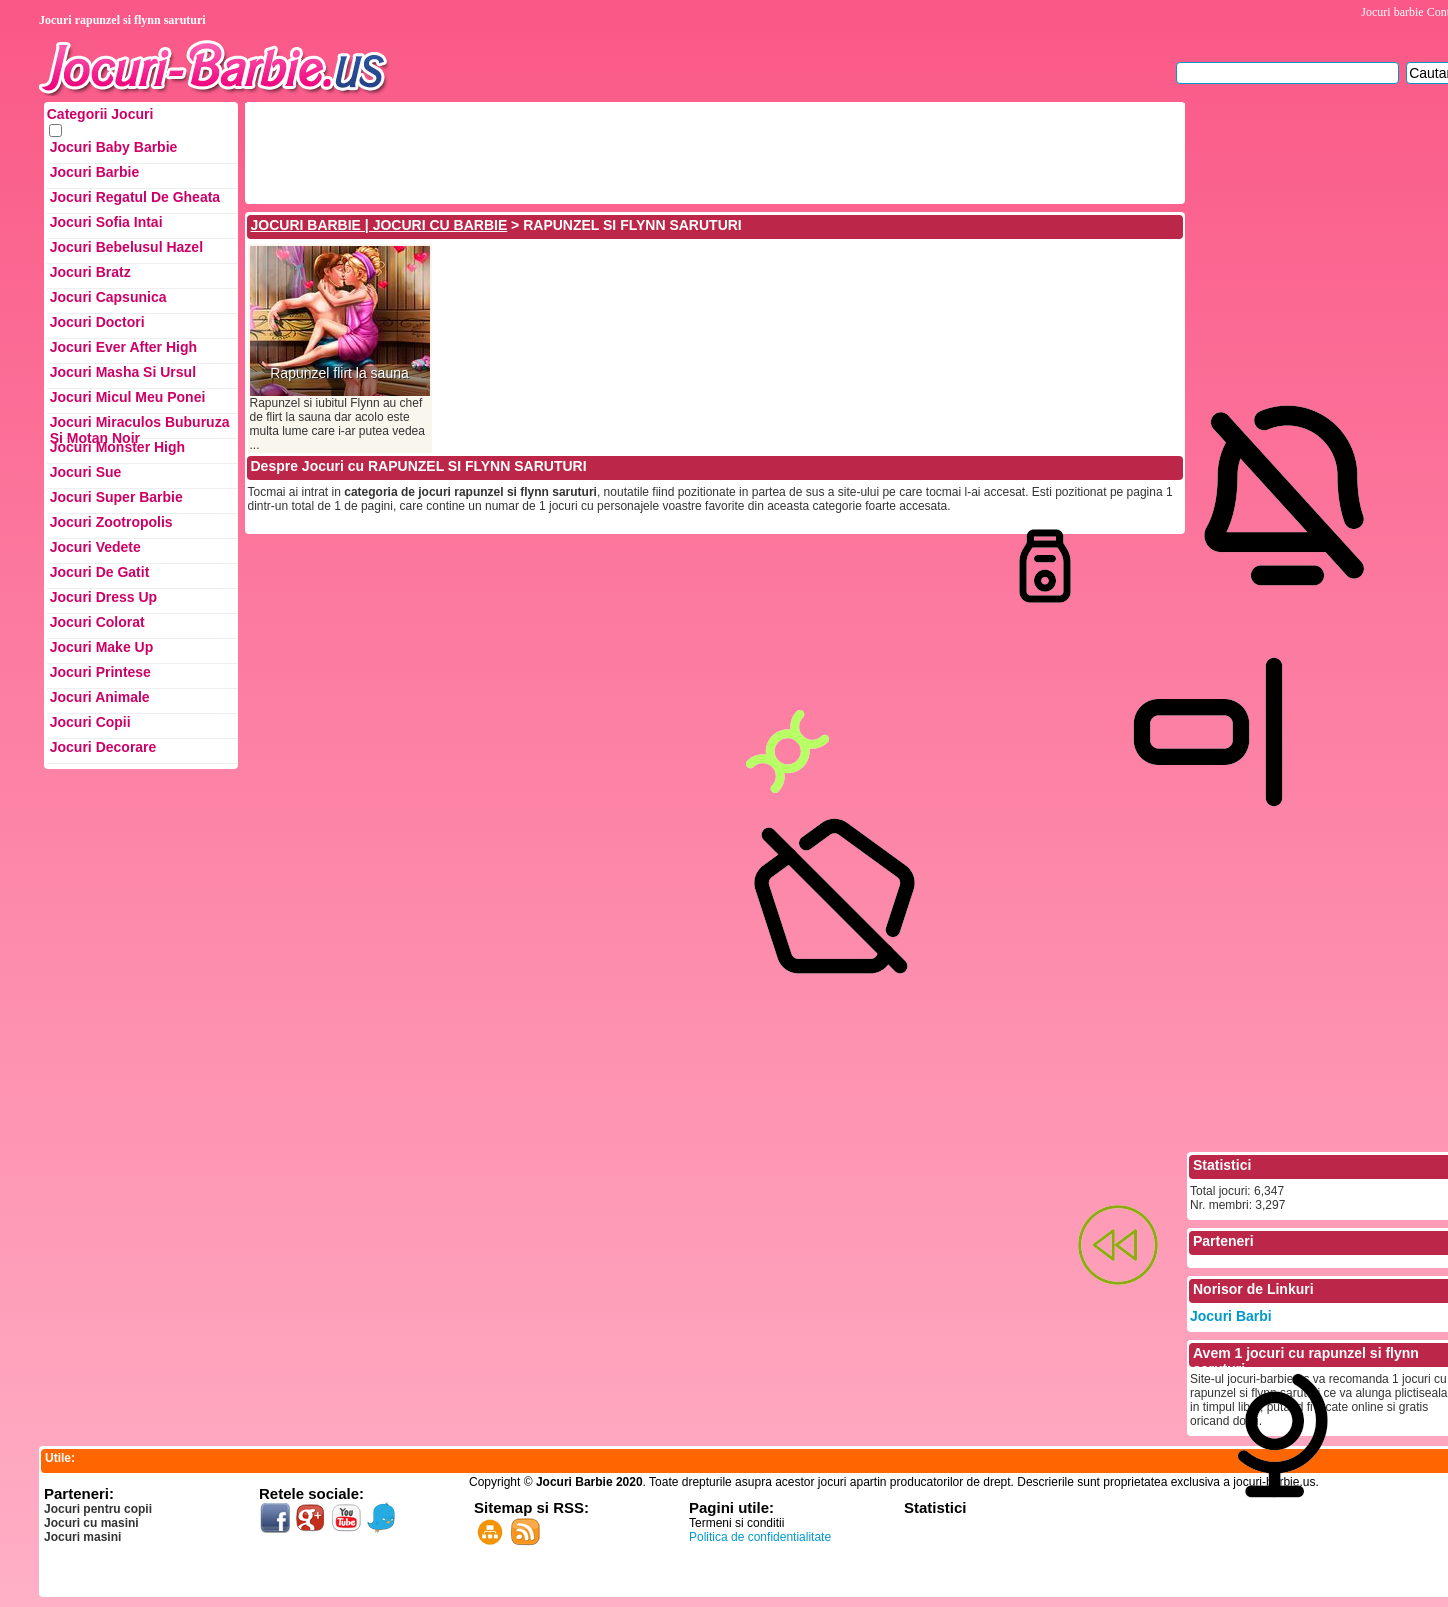 This screenshot has width=1448, height=1607. What do you see at coordinates (834, 900) in the screenshot?
I see `indicates pentagon shape is disabled or unavailable` at bounding box center [834, 900].